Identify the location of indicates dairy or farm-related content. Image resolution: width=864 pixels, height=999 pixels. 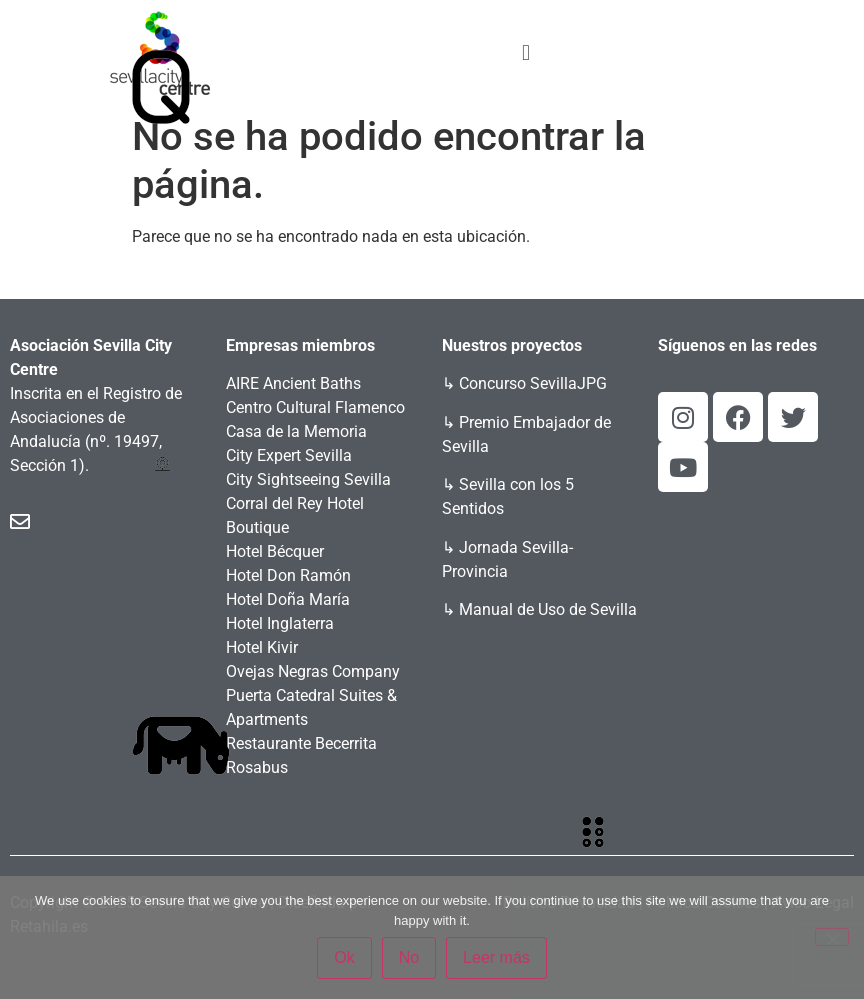
(181, 745).